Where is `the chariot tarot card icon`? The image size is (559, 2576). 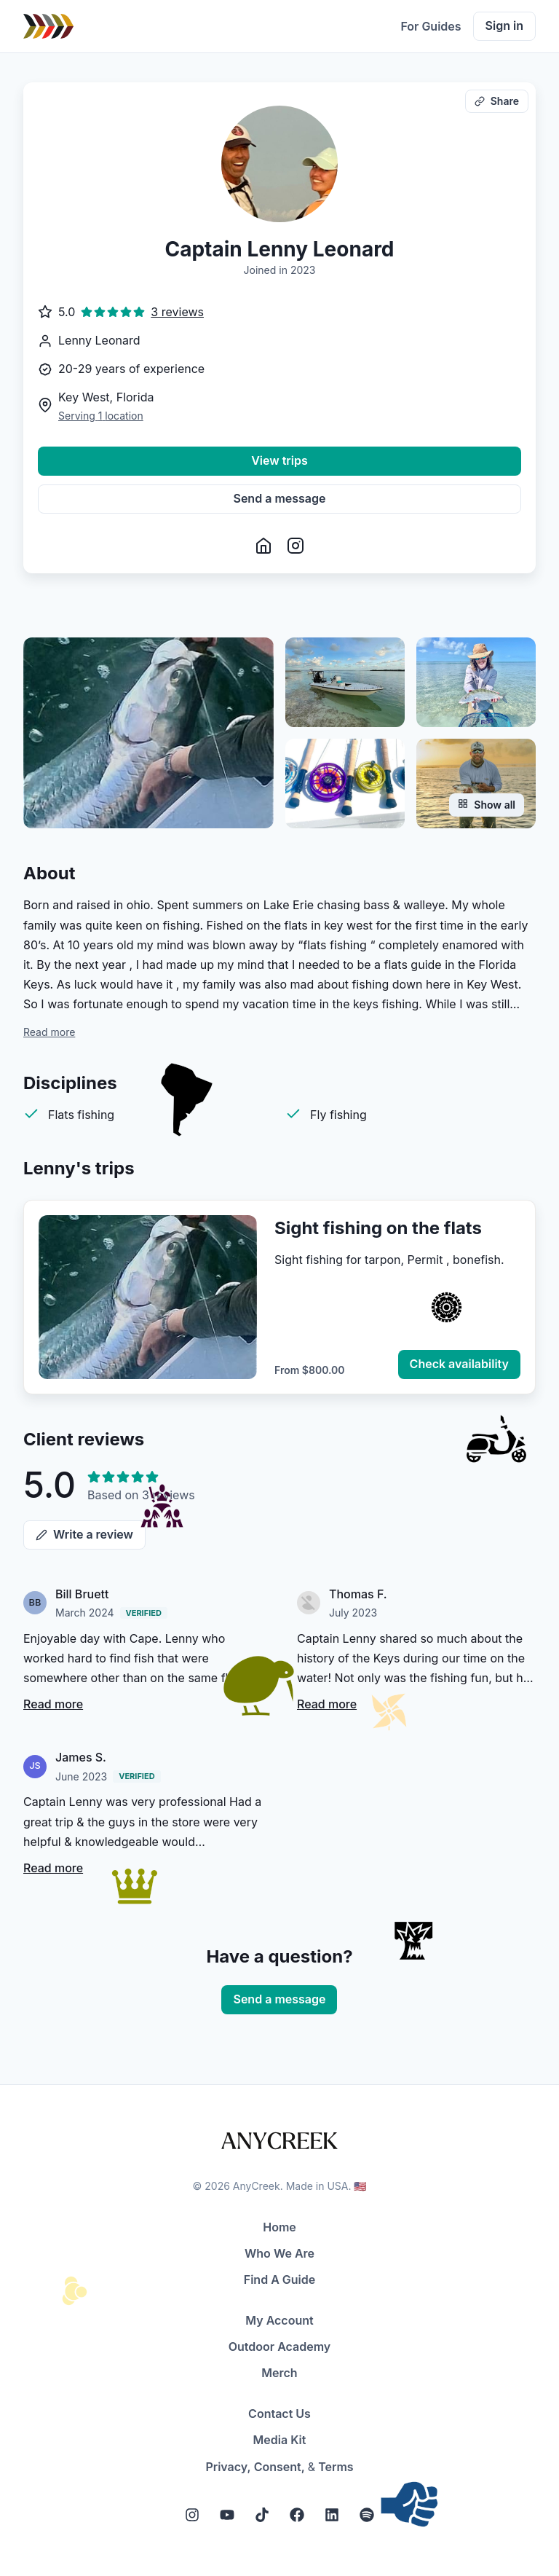 the chariot tarot card icon is located at coordinates (162, 1505).